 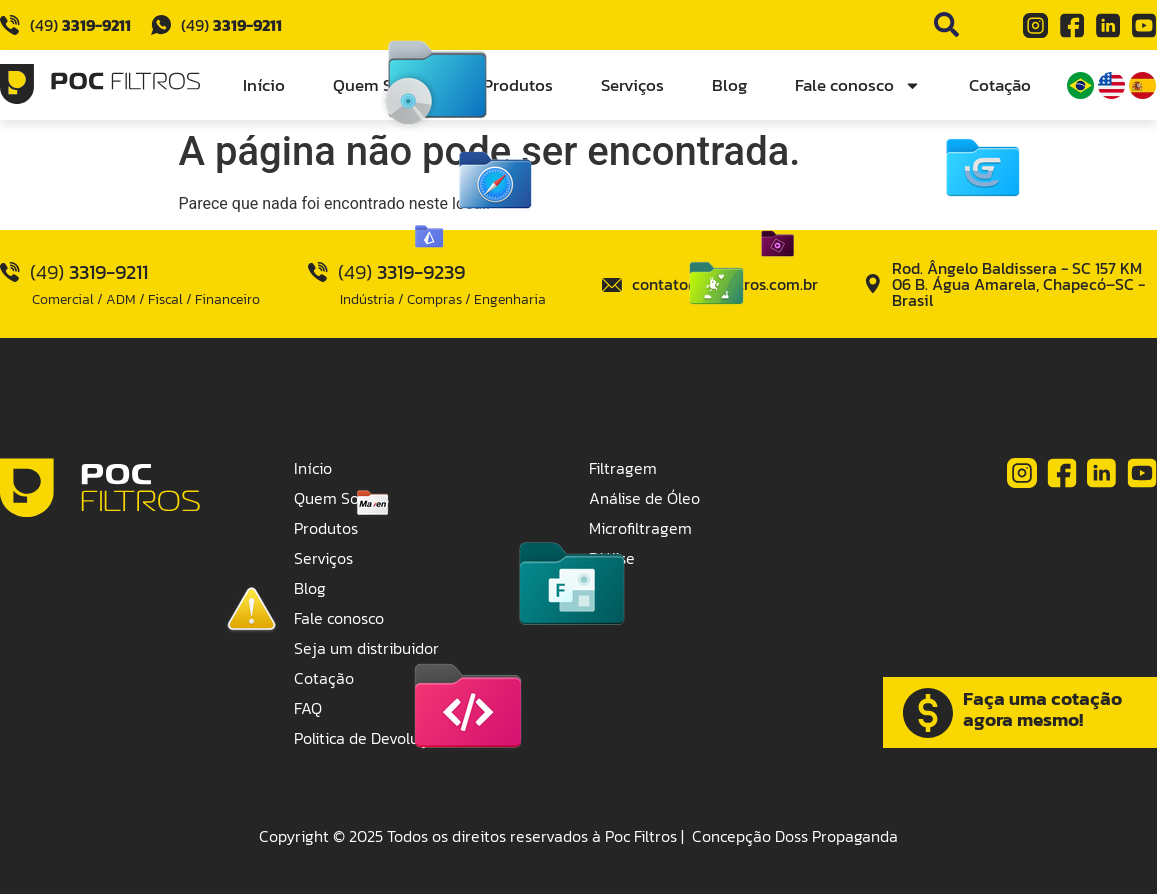 What do you see at coordinates (716, 284) in the screenshot?
I see `open your gamejolt games folder` at bounding box center [716, 284].